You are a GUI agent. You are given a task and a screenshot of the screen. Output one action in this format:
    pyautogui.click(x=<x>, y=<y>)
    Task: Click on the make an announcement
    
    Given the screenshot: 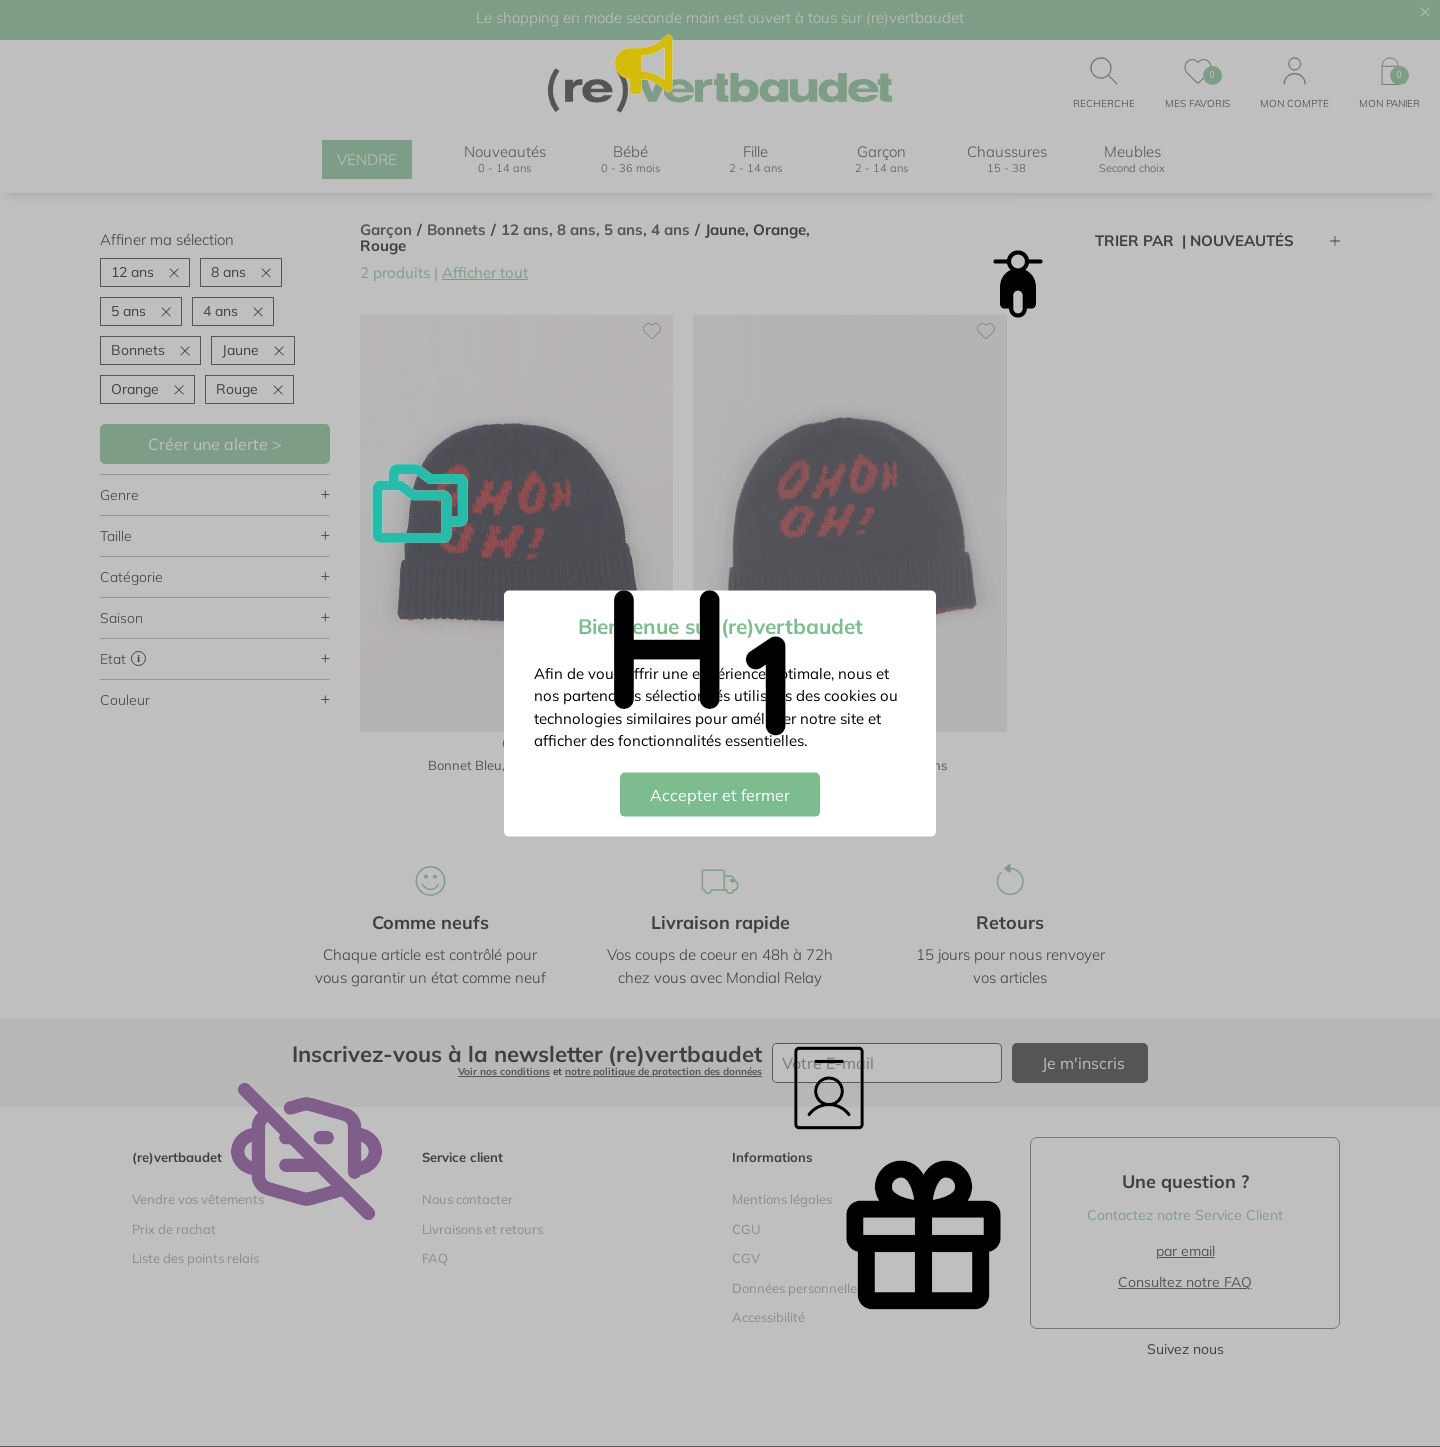 What is the action you would take?
    pyautogui.click(x=645, y=63)
    